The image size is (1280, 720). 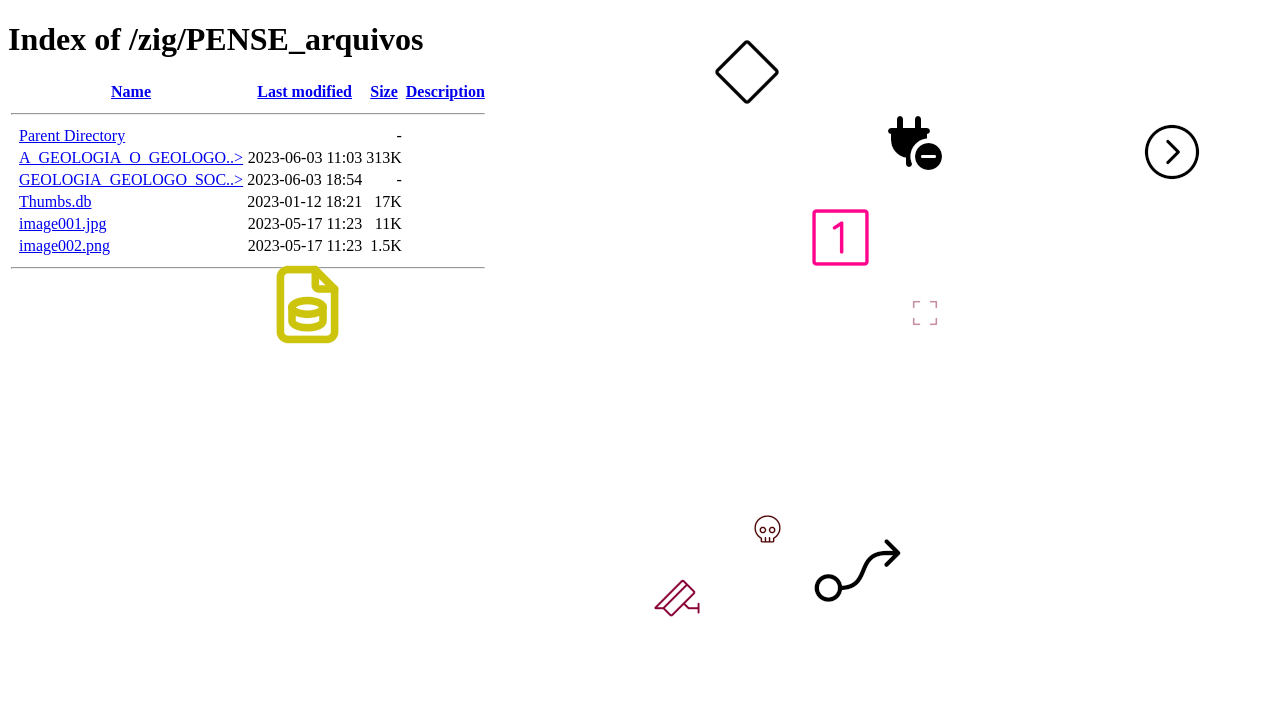 What do you see at coordinates (677, 601) in the screenshot?
I see `access security camera settings` at bounding box center [677, 601].